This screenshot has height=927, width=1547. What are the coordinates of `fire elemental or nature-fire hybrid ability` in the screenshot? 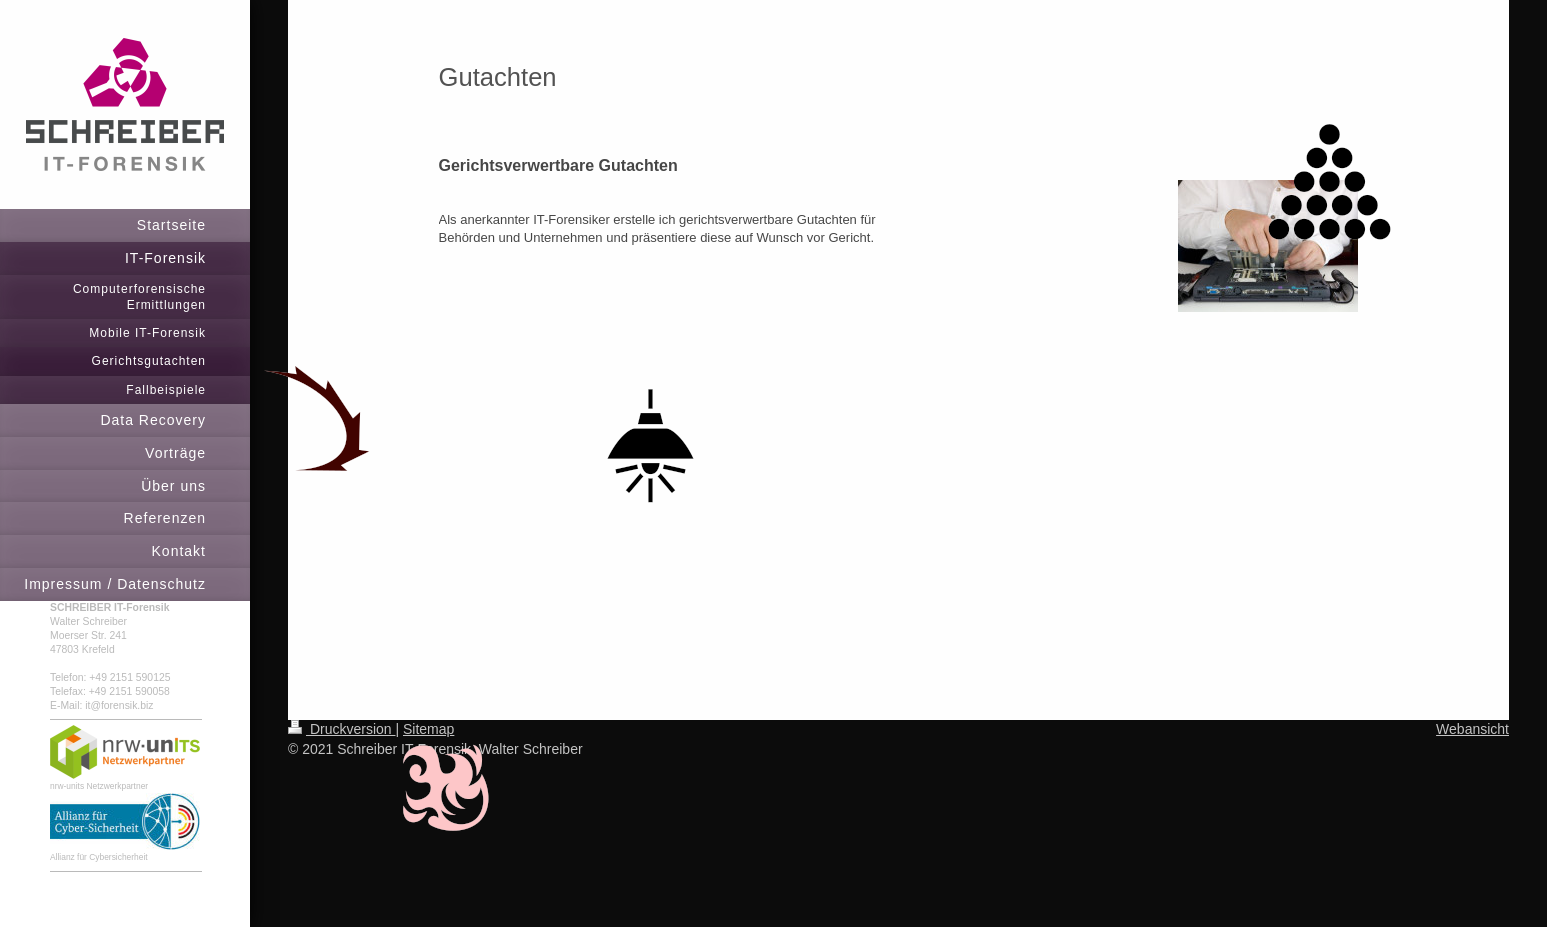 It's located at (445, 787).